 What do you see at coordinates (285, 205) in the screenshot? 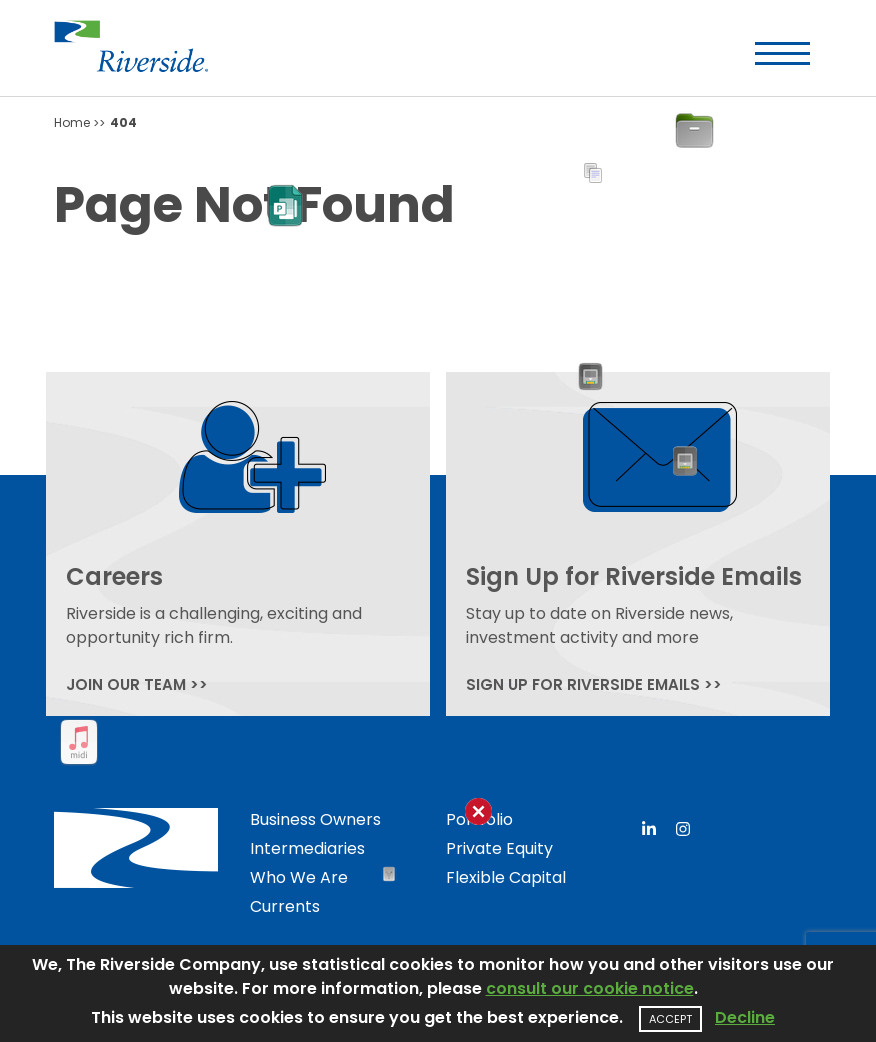
I see `microsoft publisher document file` at bounding box center [285, 205].